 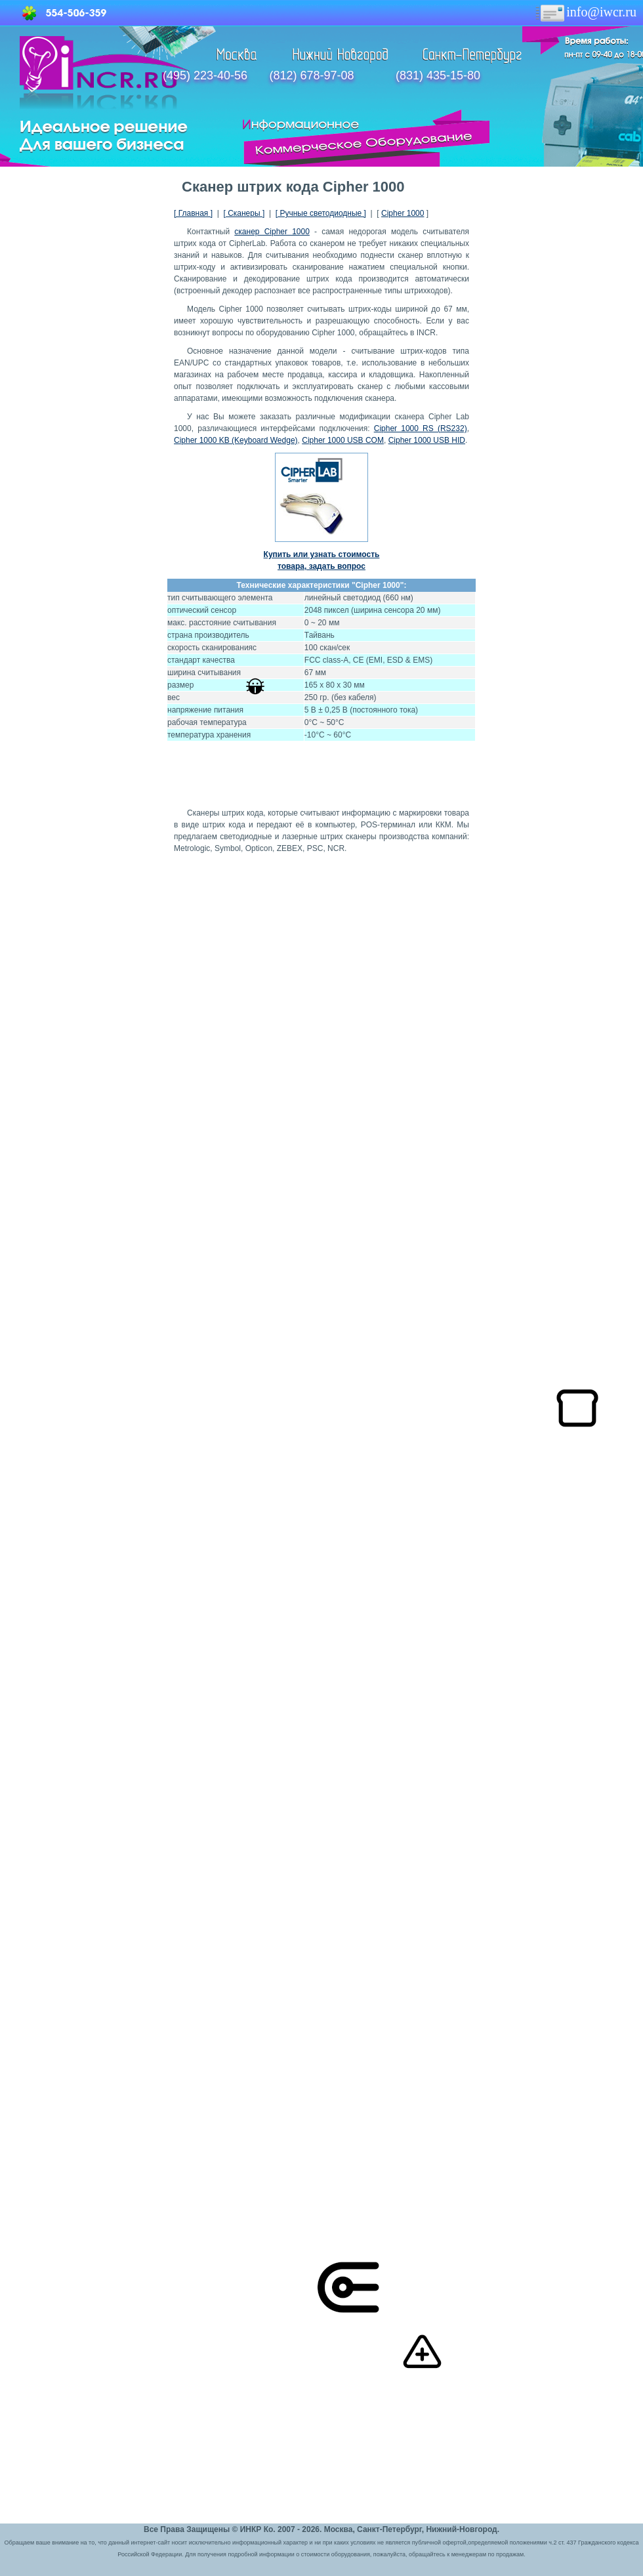 What do you see at coordinates (346, 2287) in the screenshot?
I see `indicates a rounded line cap style option` at bounding box center [346, 2287].